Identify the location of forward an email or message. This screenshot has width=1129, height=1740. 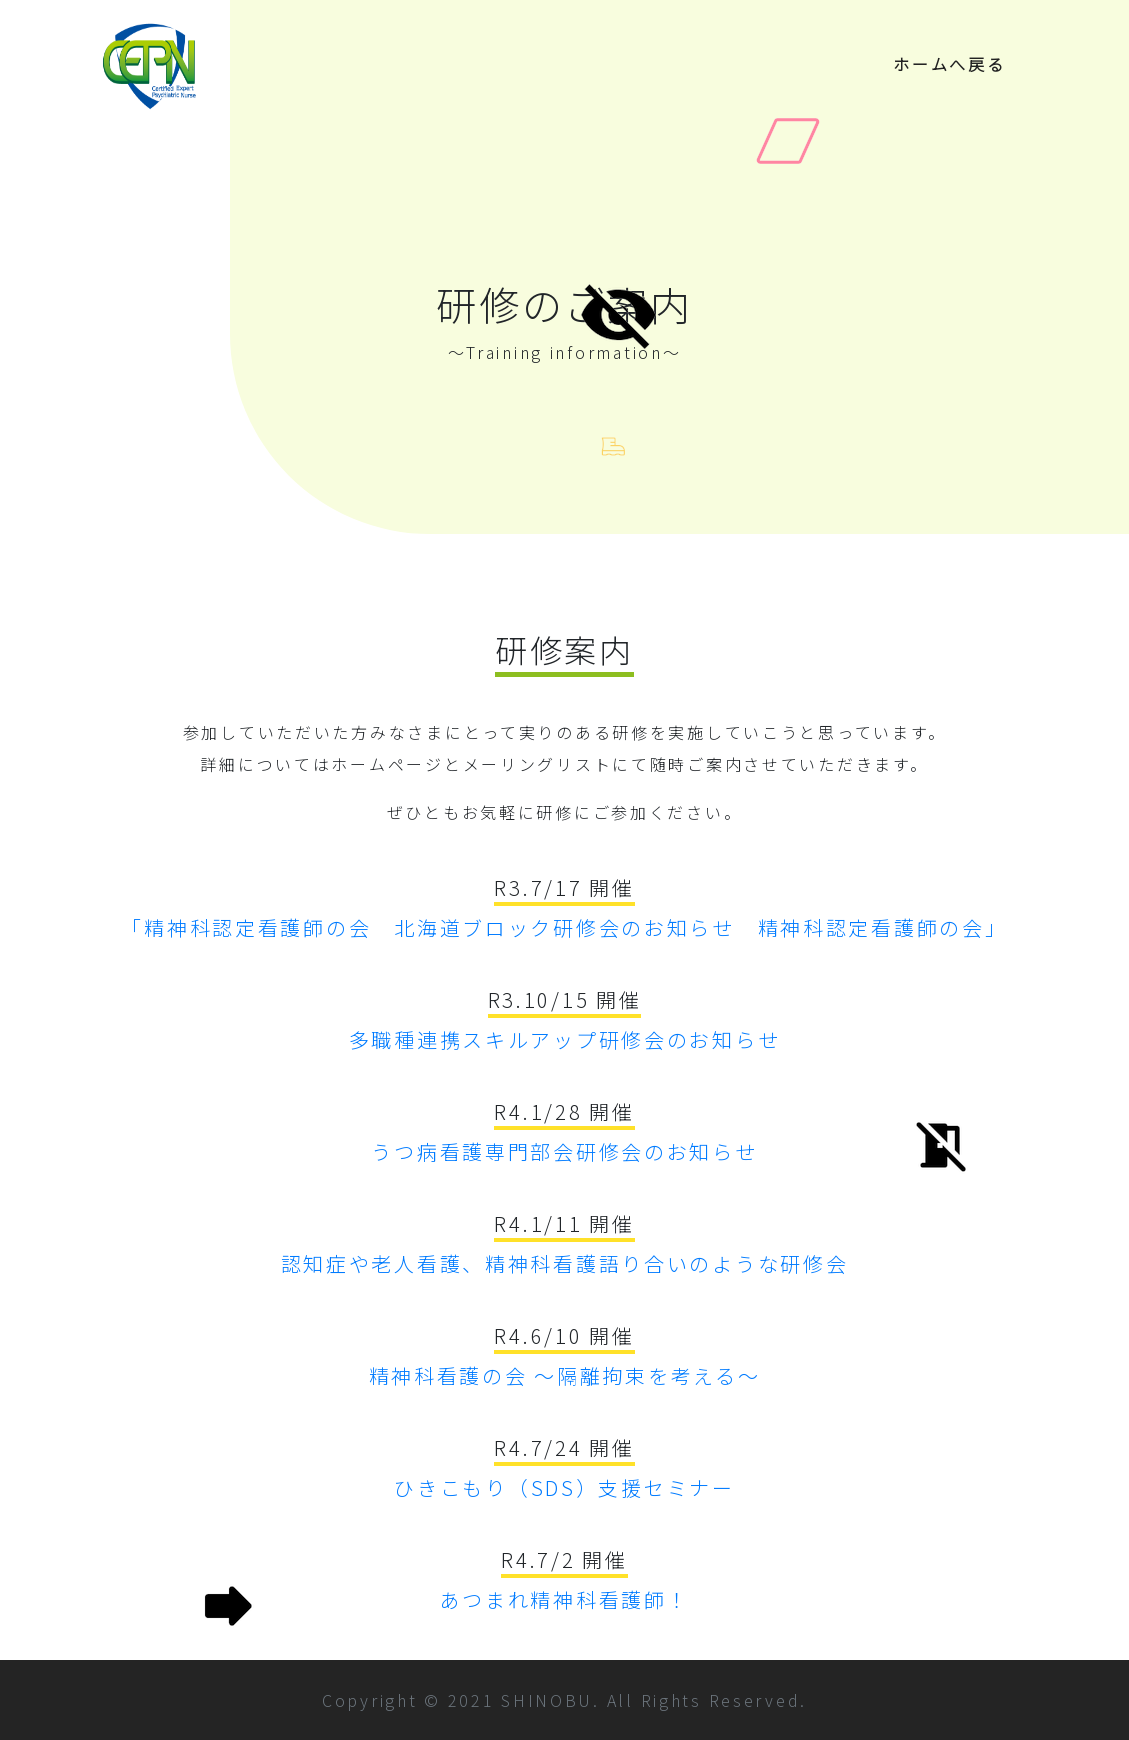
(229, 1606).